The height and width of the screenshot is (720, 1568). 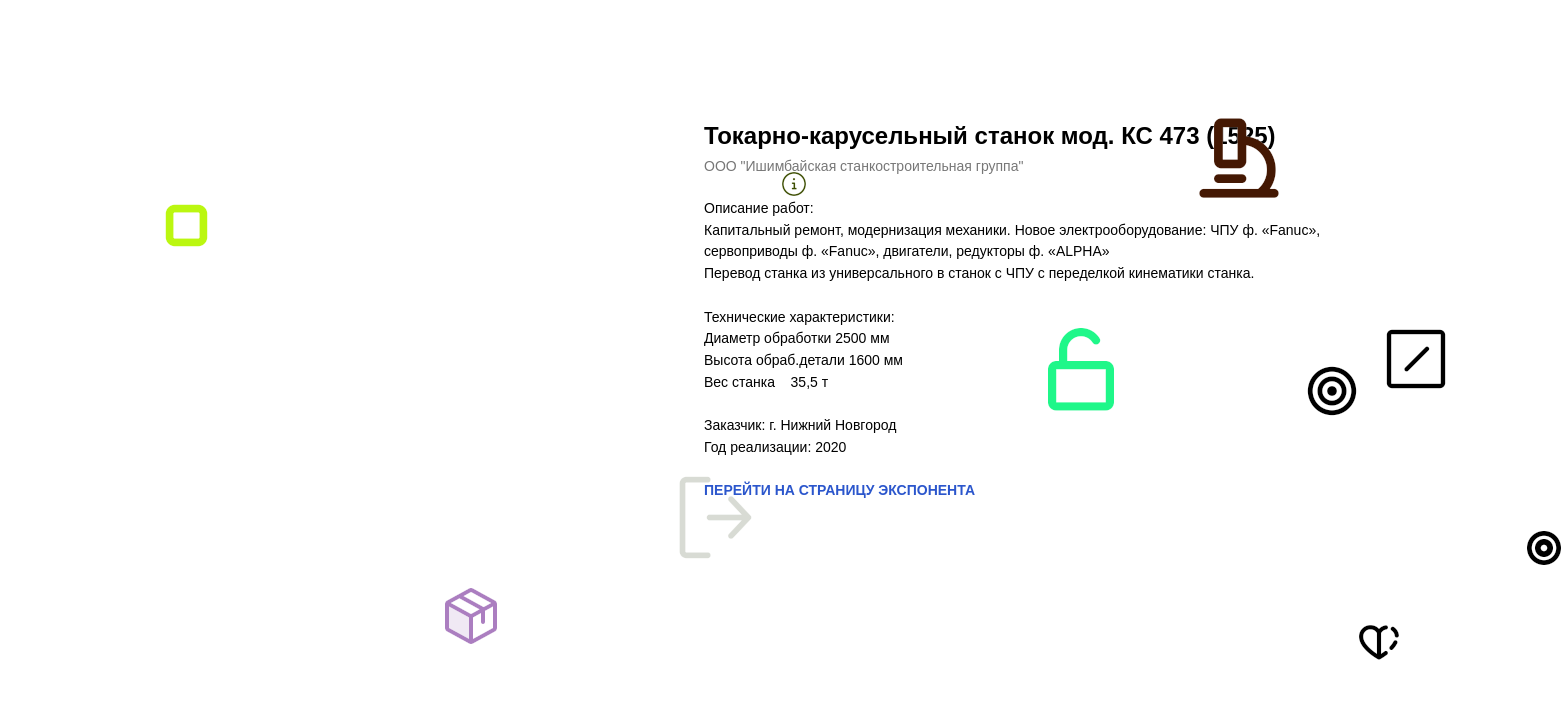 What do you see at coordinates (714, 517) in the screenshot?
I see `sign out of your account` at bounding box center [714, 517].